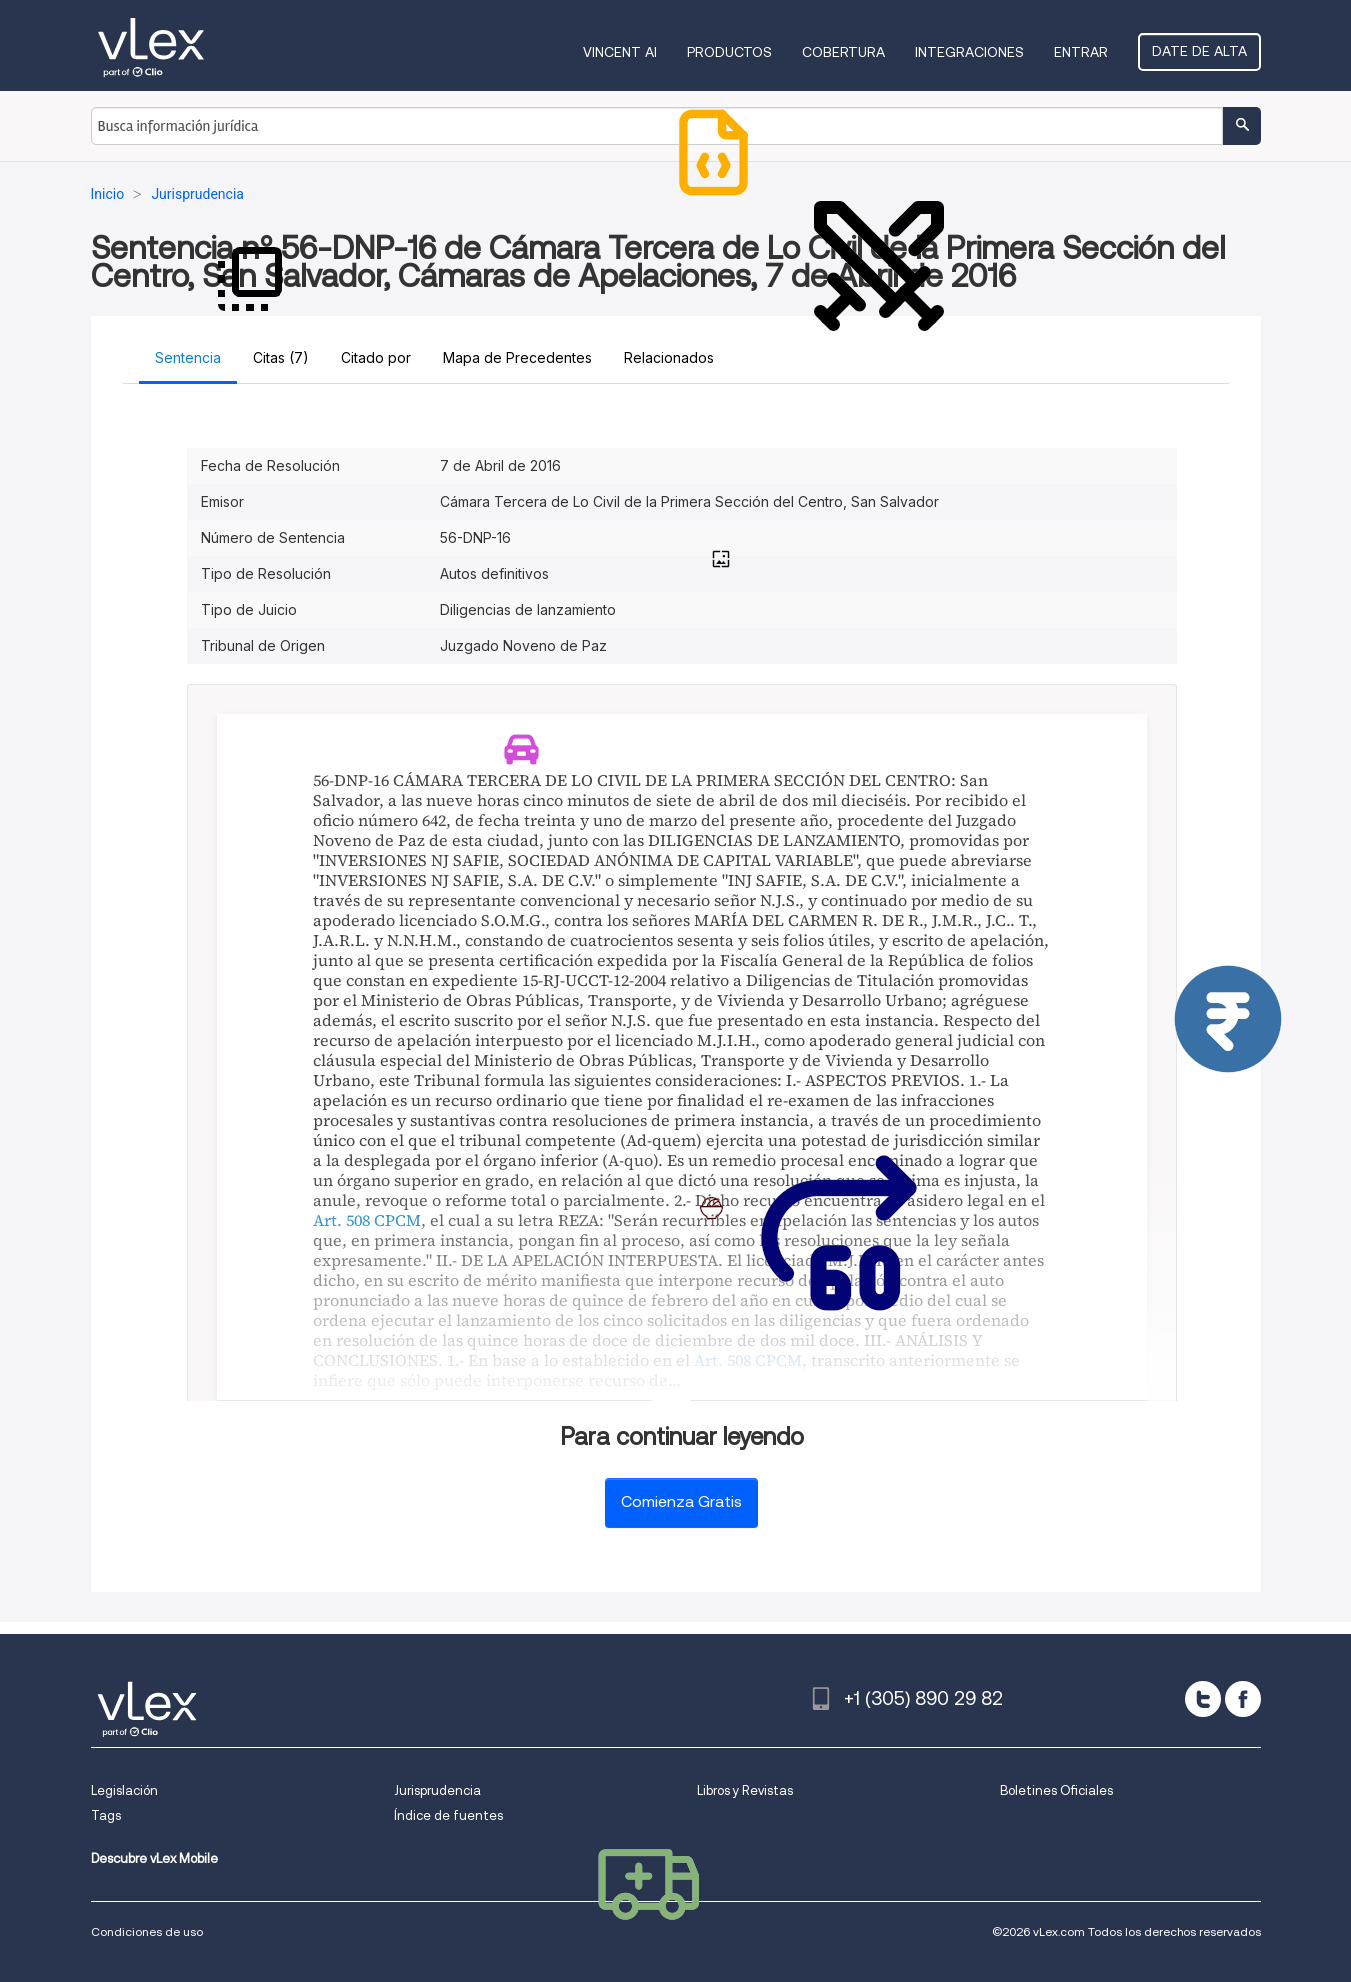  I want to click on view source code file, so click(713, 152).